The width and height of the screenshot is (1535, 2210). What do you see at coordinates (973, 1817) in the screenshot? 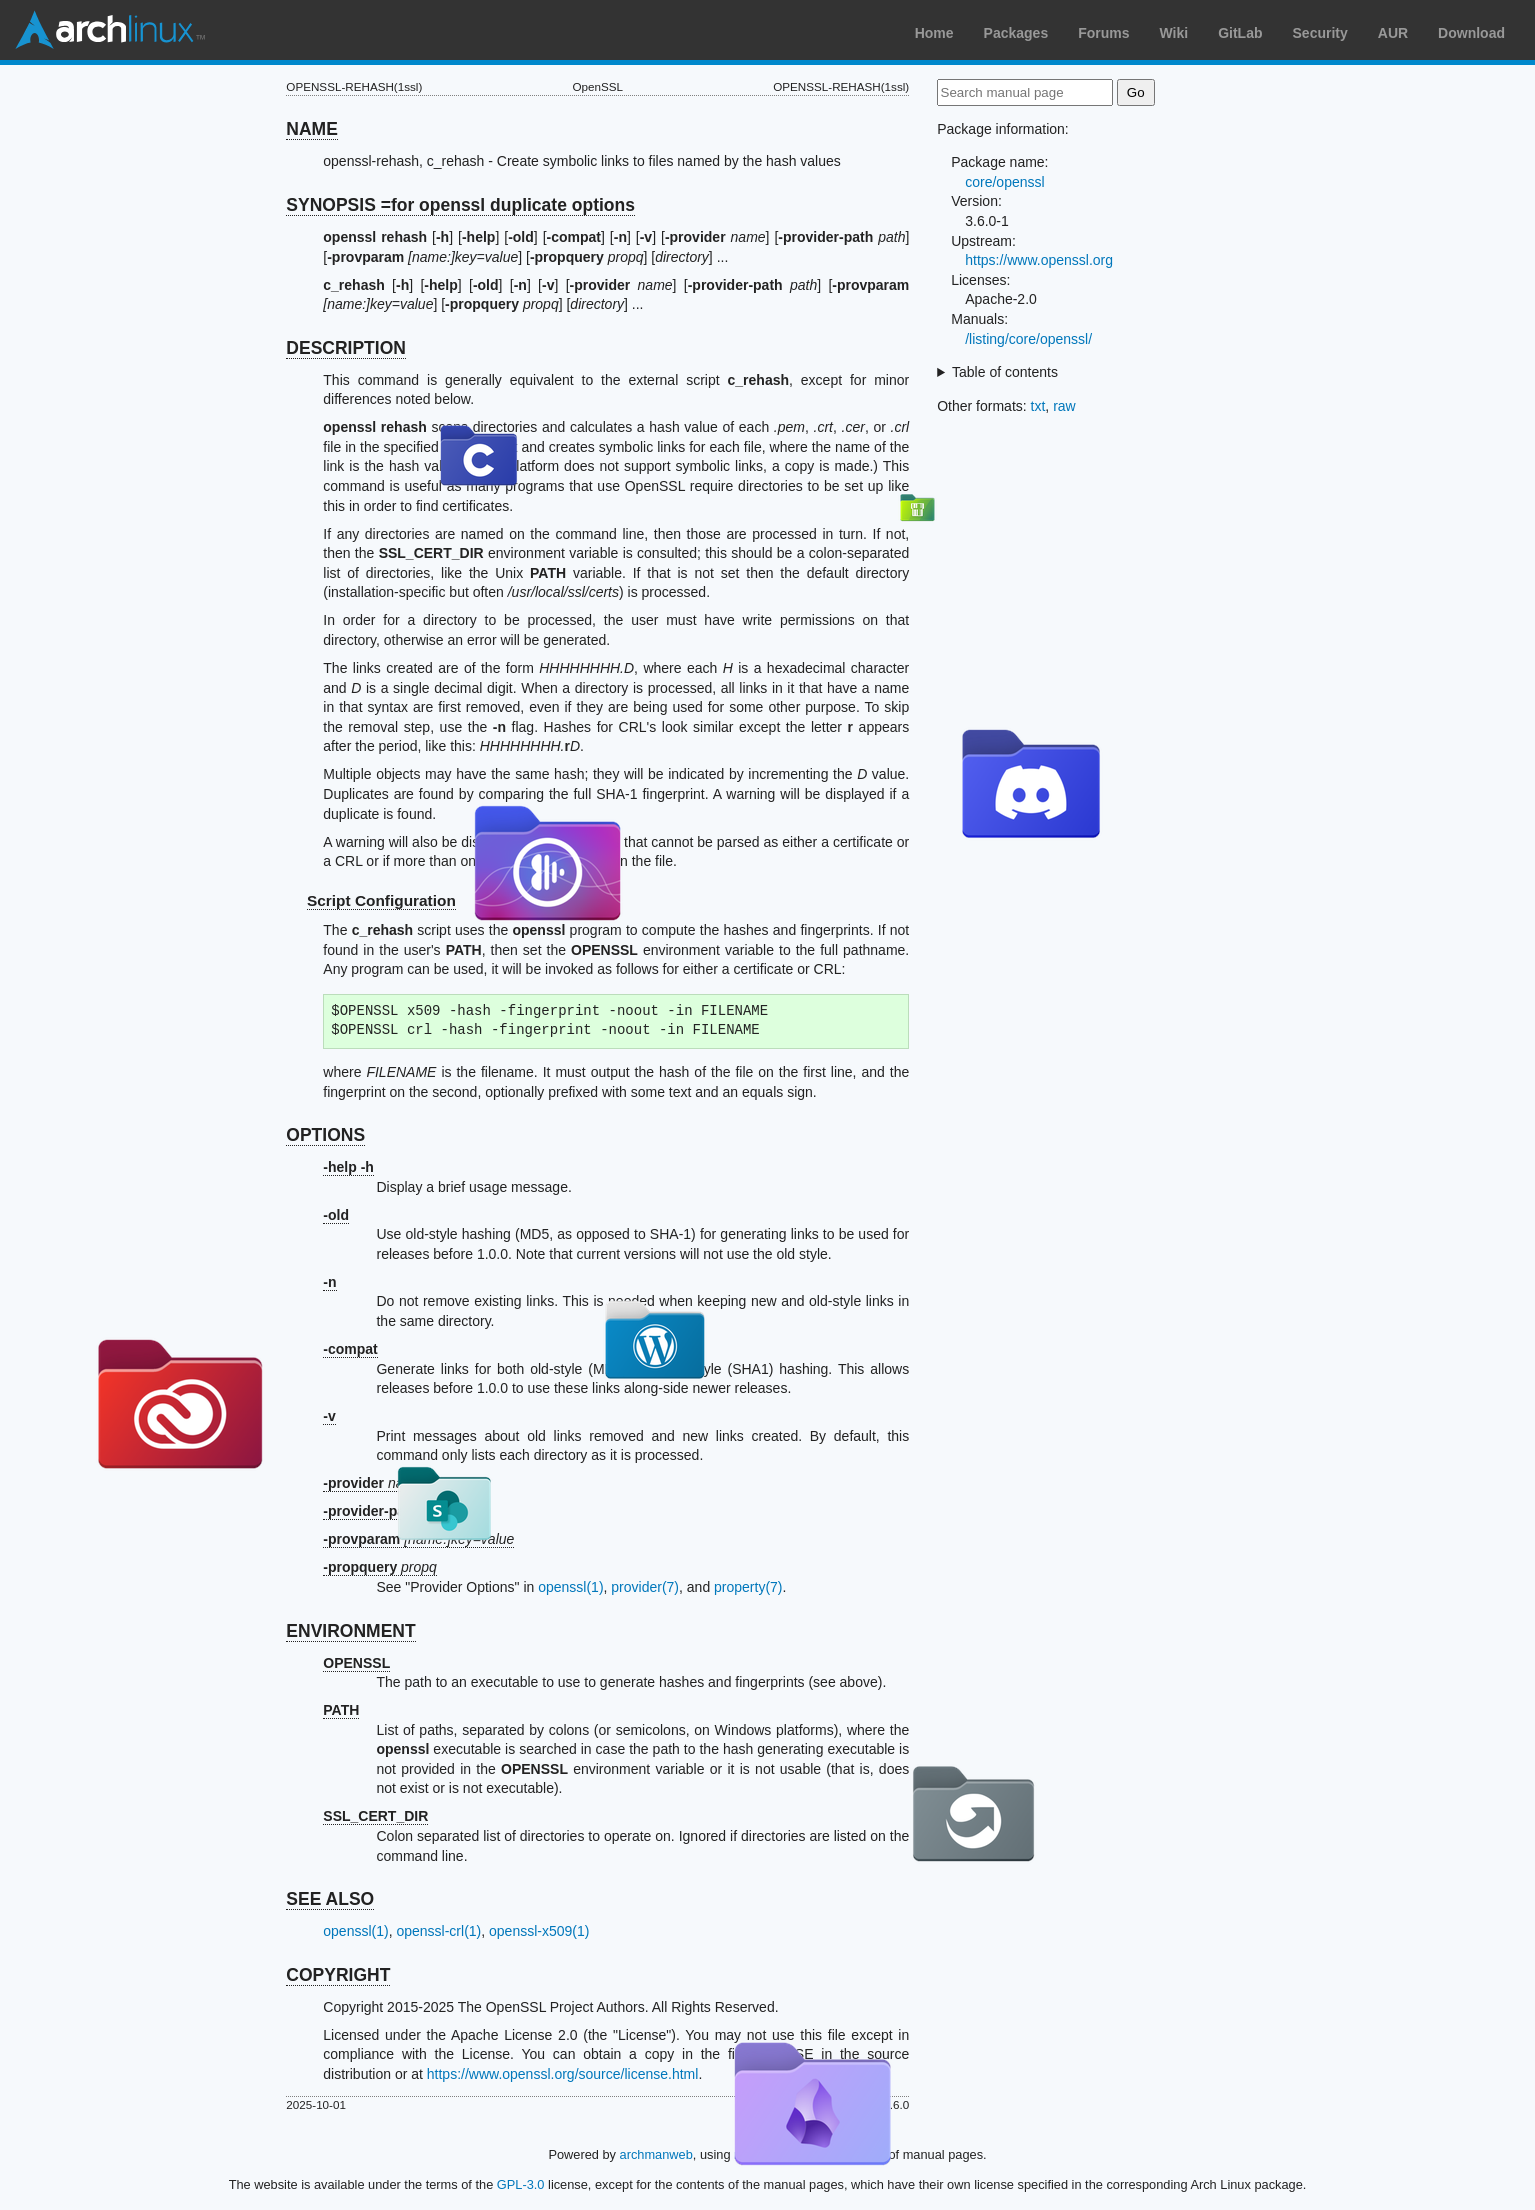
I see `folder containing portable applications` at bounding box center [973, 1817].